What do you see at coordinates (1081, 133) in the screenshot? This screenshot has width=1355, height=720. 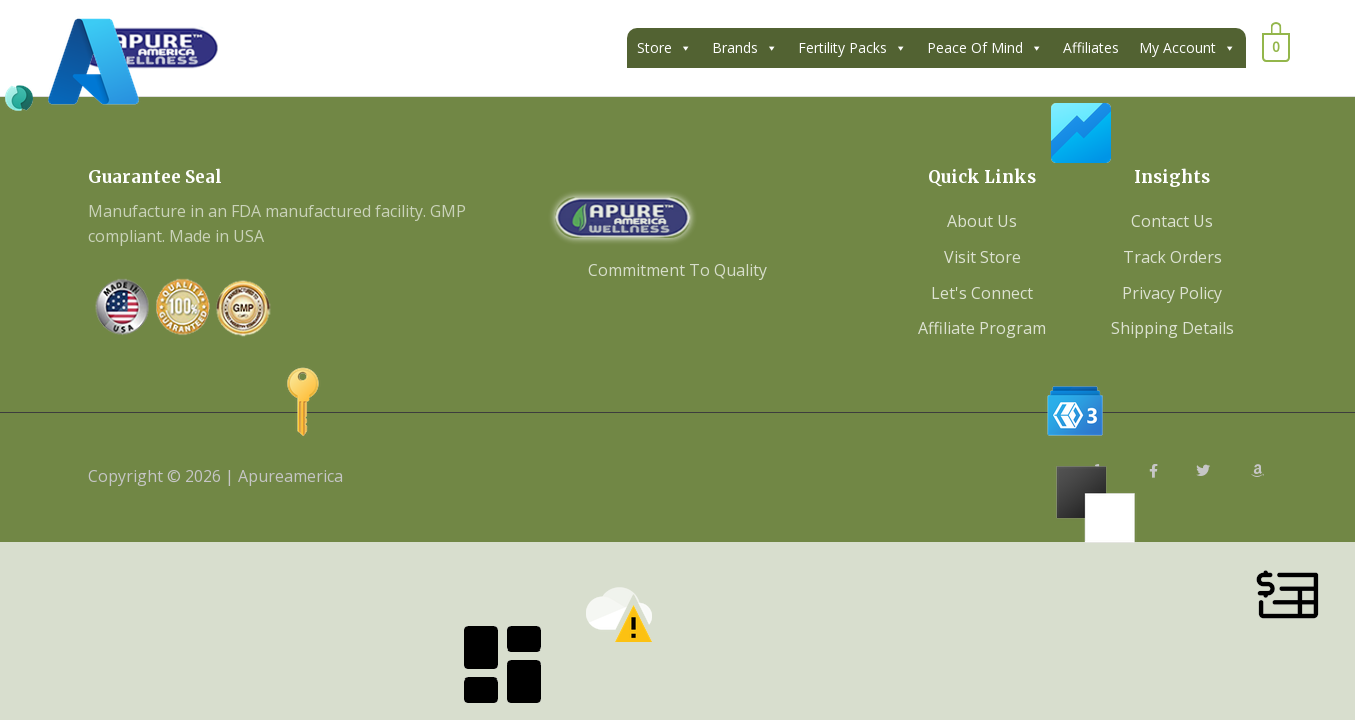 I see `open the workbooks app for data analysis` at bounding box center [1081, 133].